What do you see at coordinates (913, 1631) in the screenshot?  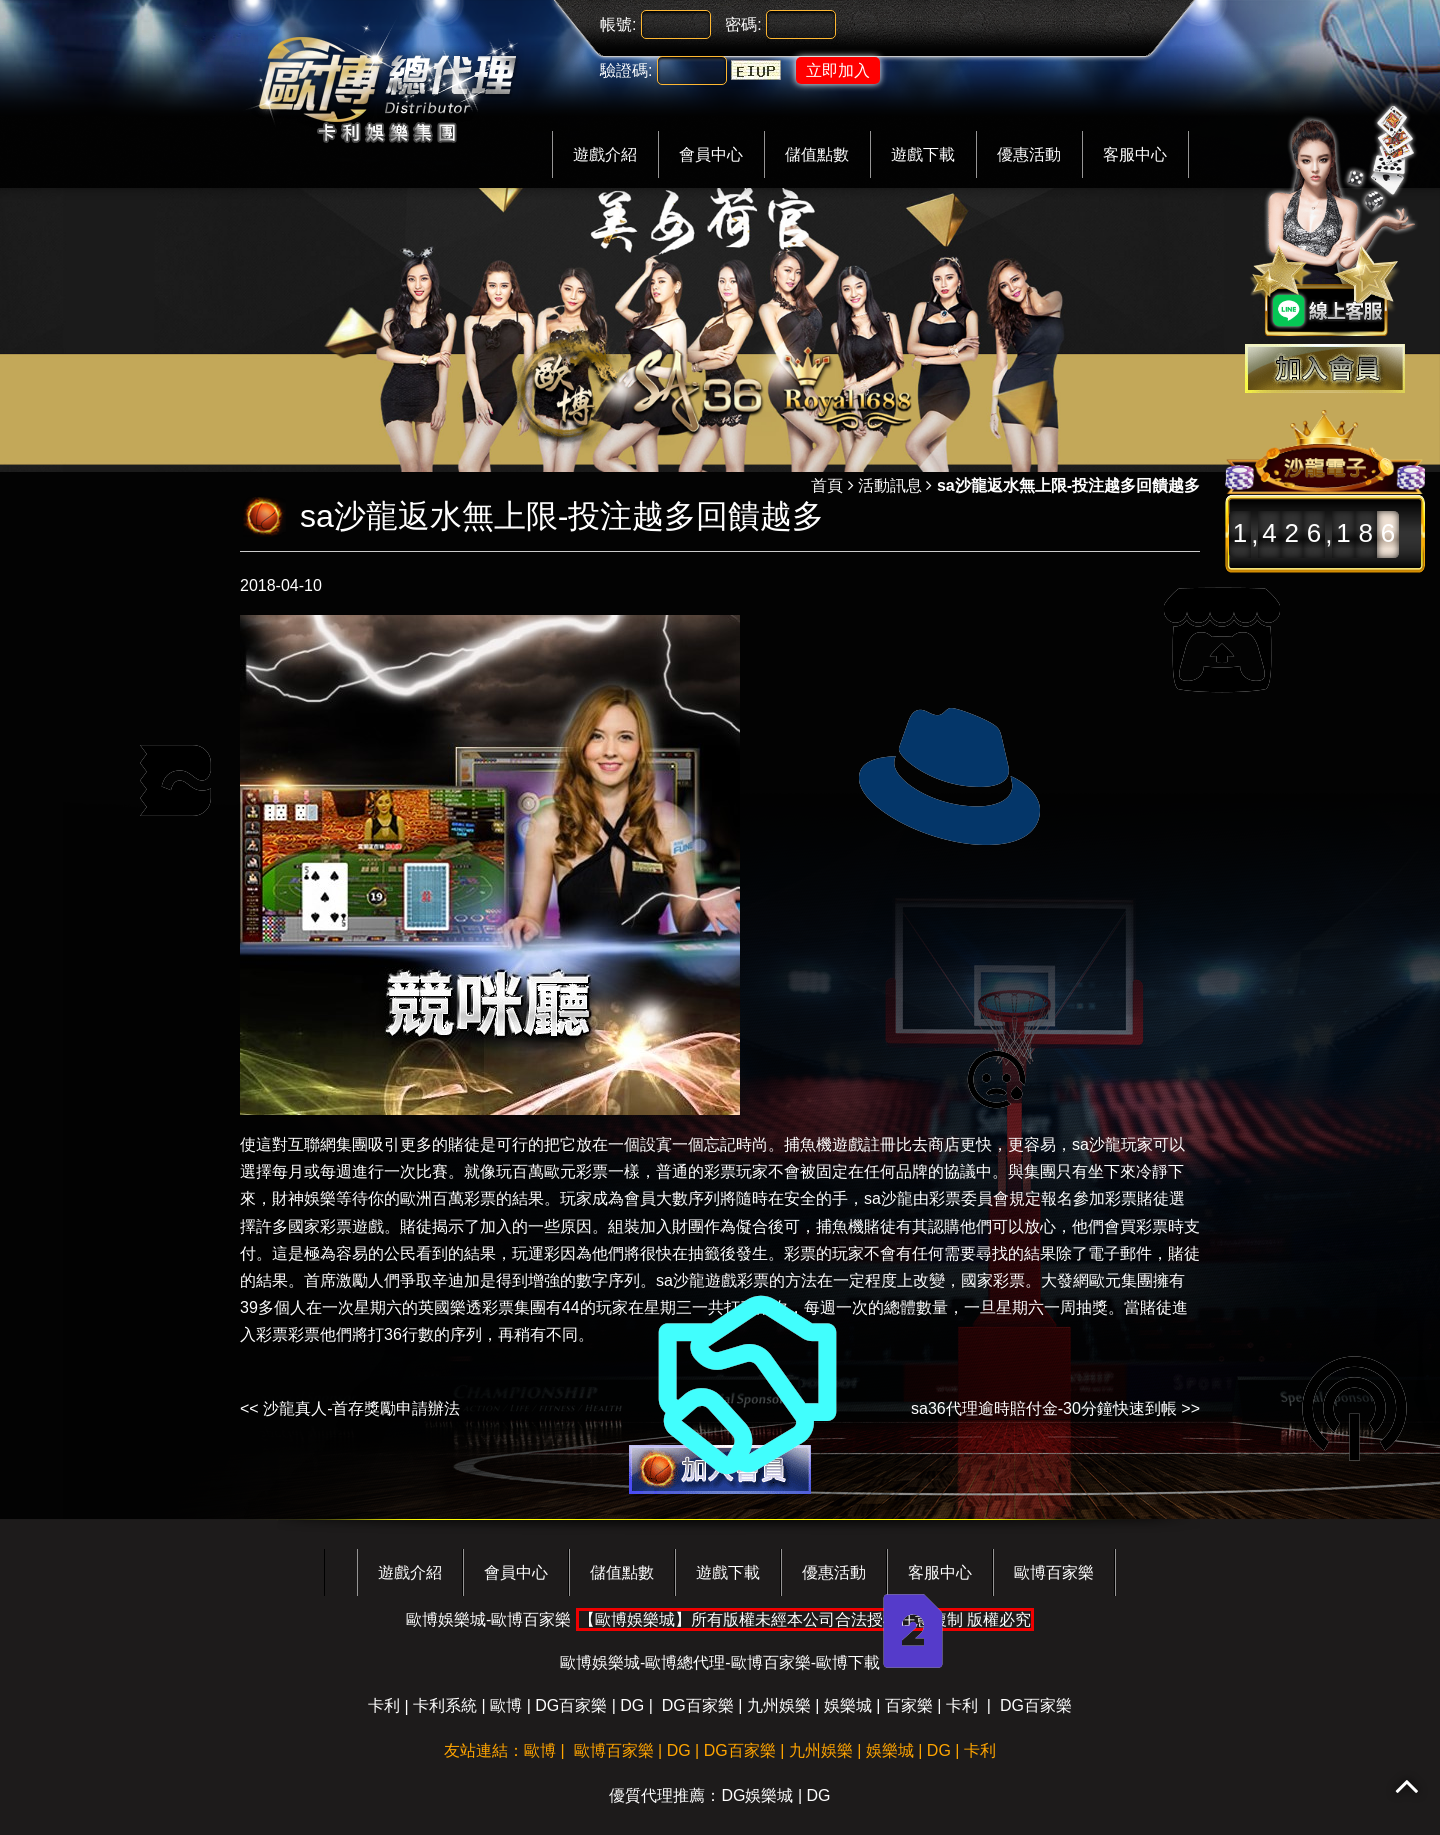 I see `indicates sim card slot 2 is active` at bounding box center [913, 1631].